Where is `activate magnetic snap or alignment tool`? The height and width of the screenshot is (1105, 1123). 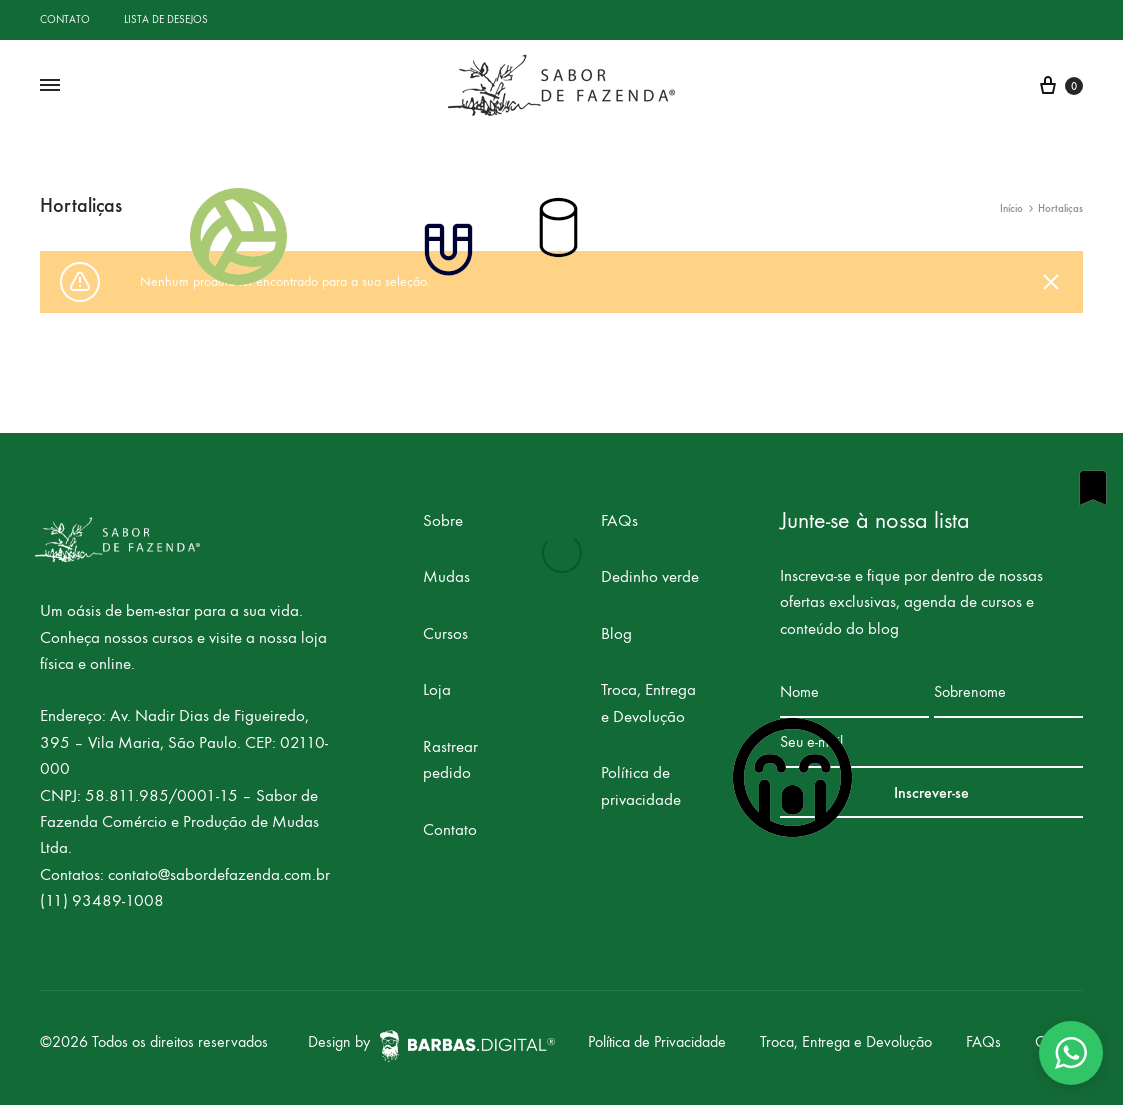 activate magnetic snap or alignment tool is located at coordinates (448, 247).